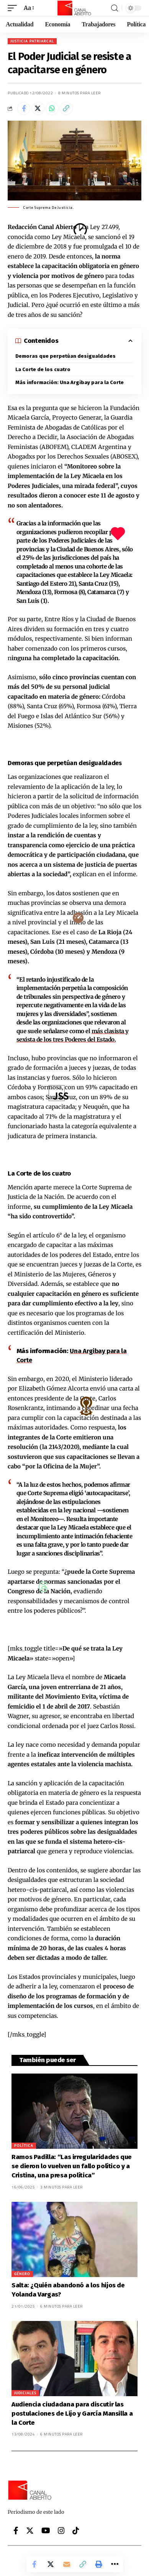  What do you see at coordinates (78, 918) in the screenshot?
I see `open dashboard or control panel` at bounding box center [78, 918].